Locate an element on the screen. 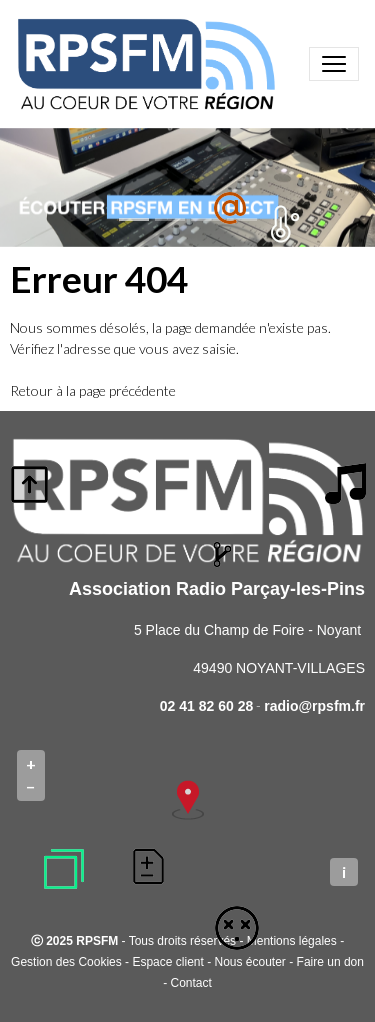 This screenshot has height=1022, width=375. mention a user in a post or comment is located at coordinates (230, 208).